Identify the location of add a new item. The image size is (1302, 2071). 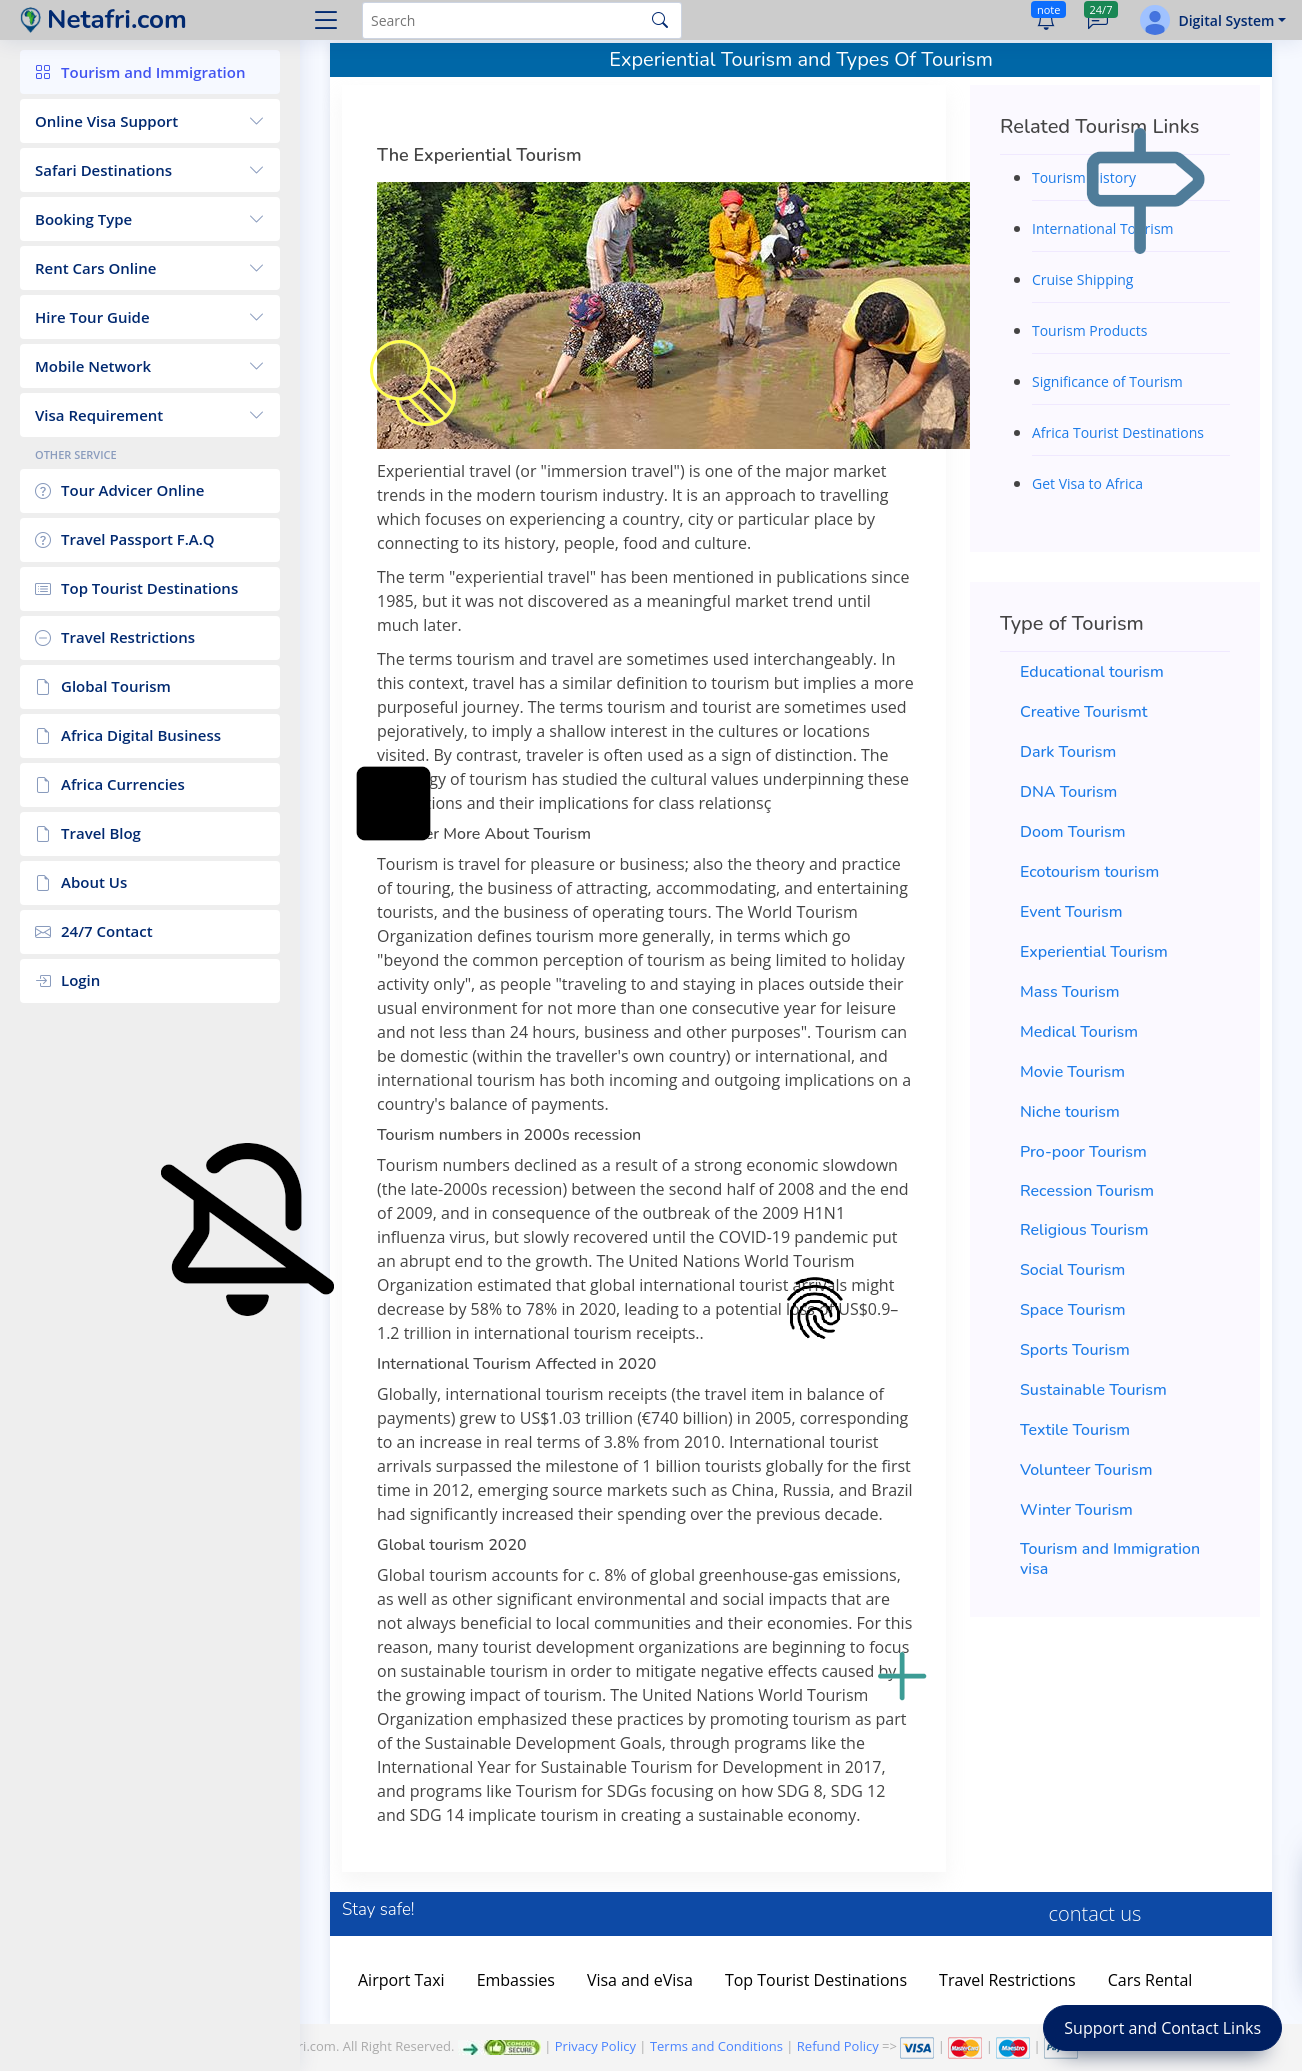
(903, 1677).